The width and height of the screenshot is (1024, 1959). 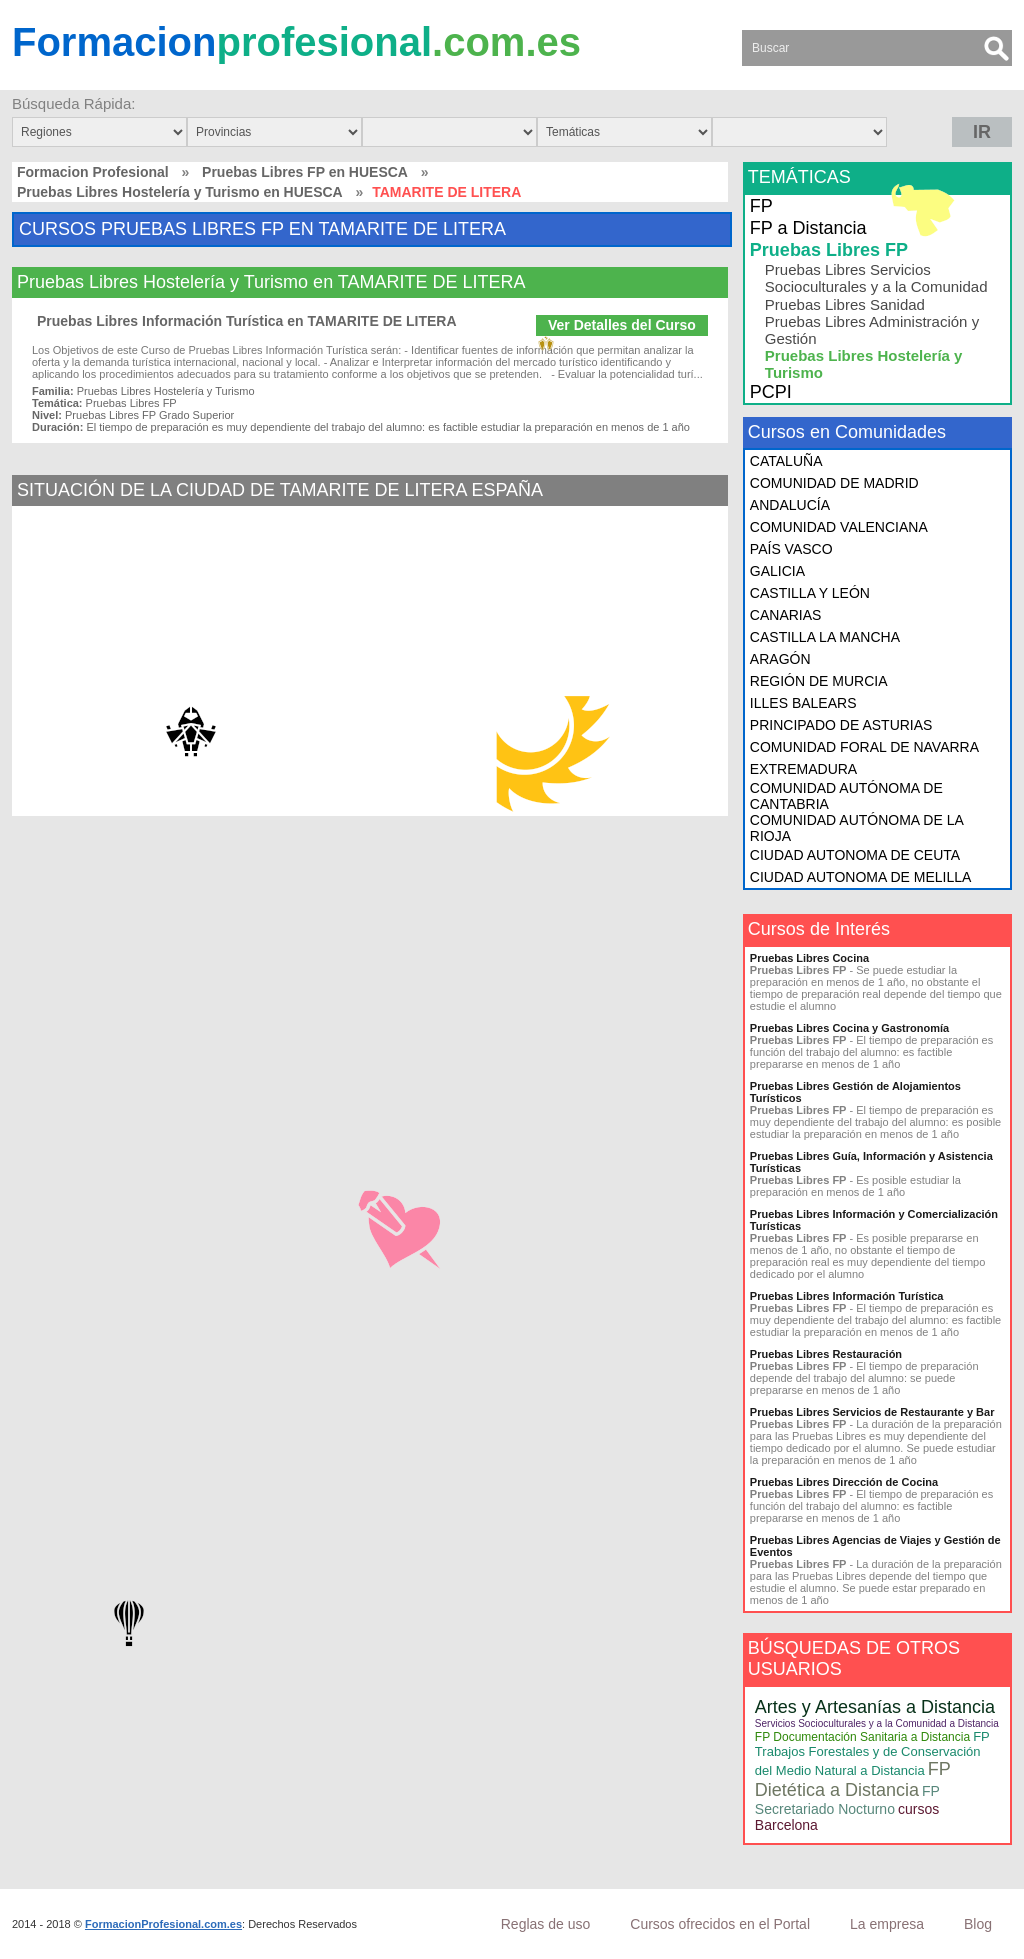 I want to click on access travel or adventure features, so click(x=129, y=1623).